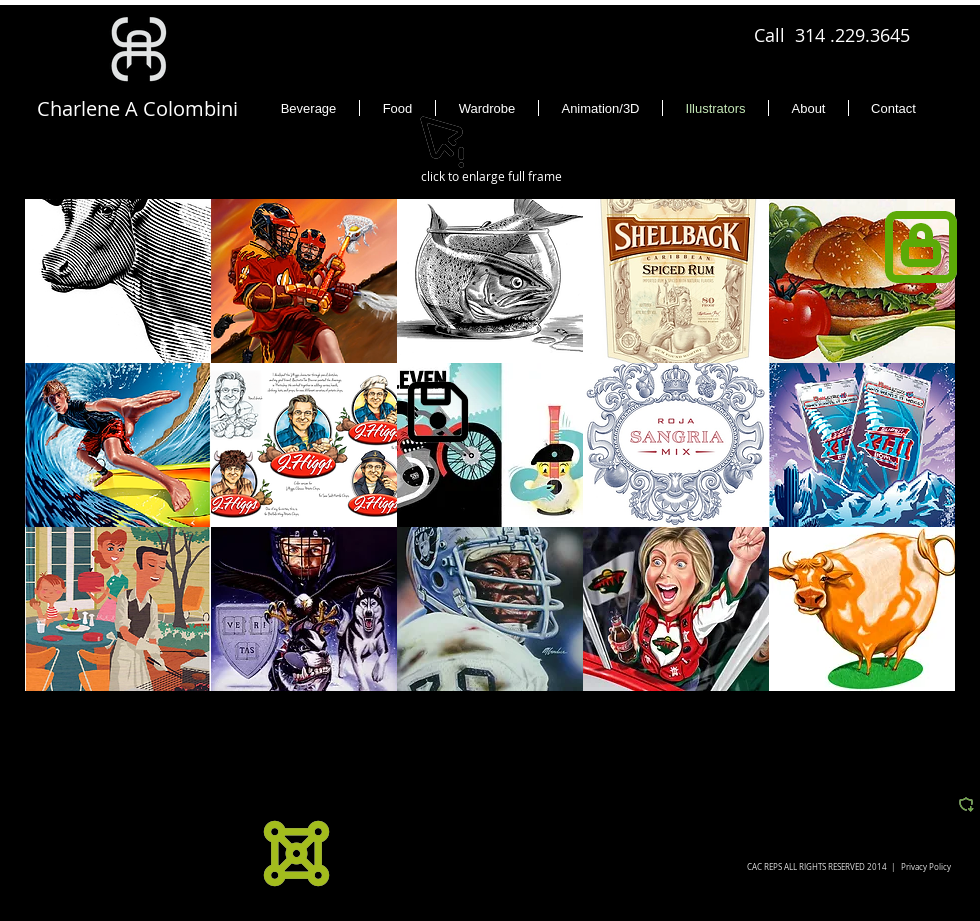 The width and height of the screenshot is (980, 921). What do you see at coordinates (443, 139) in the screenshot?
I see `cursor error or interaction warning` at bounding box center [443, 139].